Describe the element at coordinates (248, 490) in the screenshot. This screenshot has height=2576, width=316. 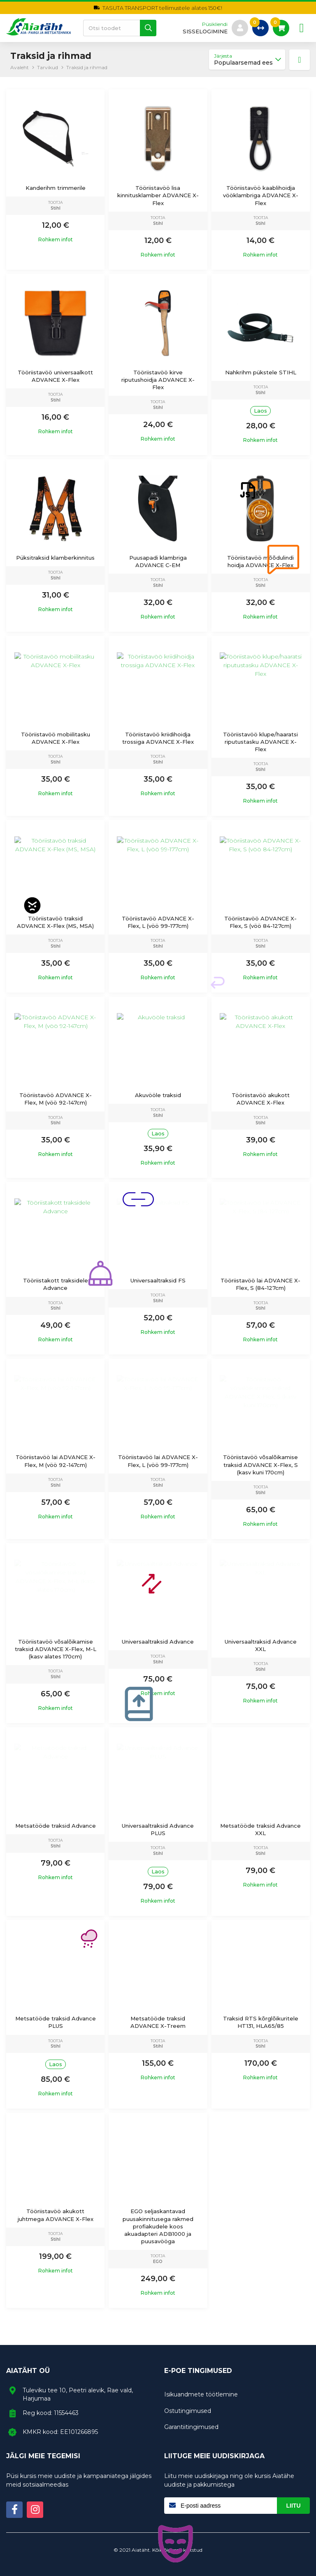
I see `javascript file in a project directory` at that location.